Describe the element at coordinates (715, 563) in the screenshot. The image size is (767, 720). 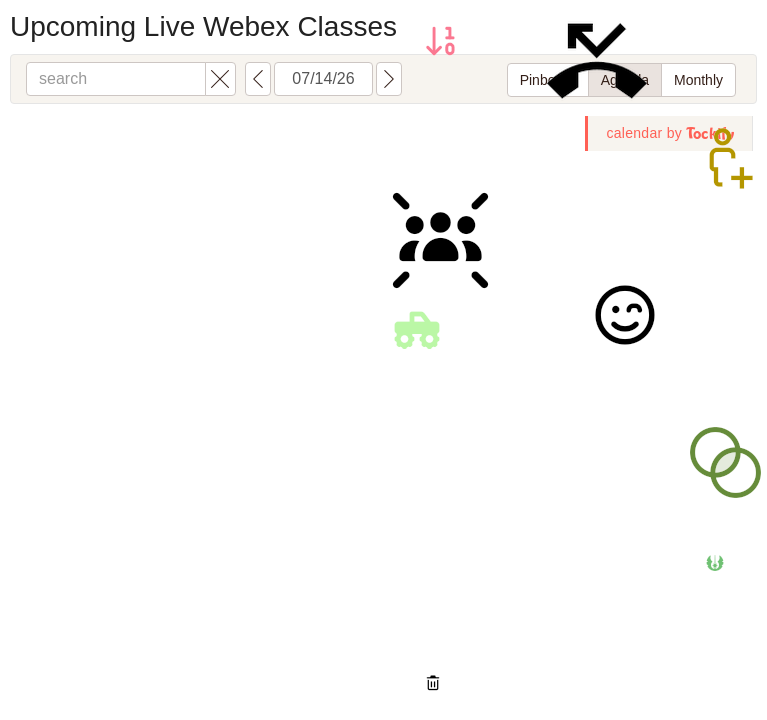
I see `indicates Jedi Order affiliation or Star Wars themed content` at that location.